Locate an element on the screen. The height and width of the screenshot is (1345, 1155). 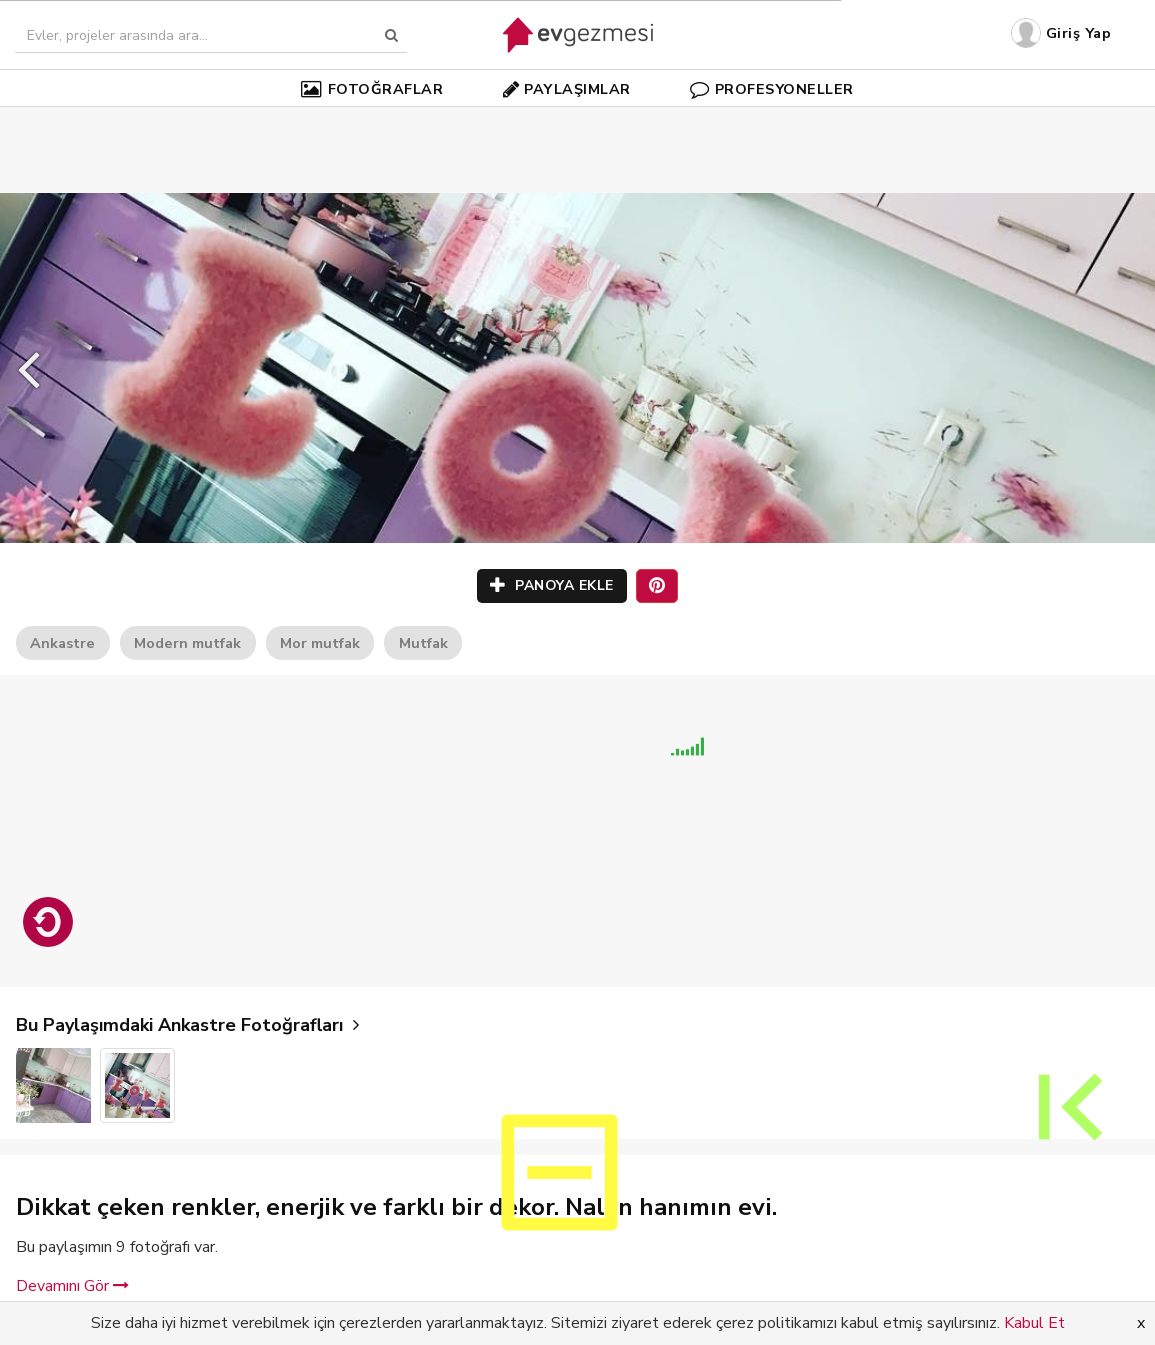
creative commons share-alike license indicator is located at coordinates (48, 922).